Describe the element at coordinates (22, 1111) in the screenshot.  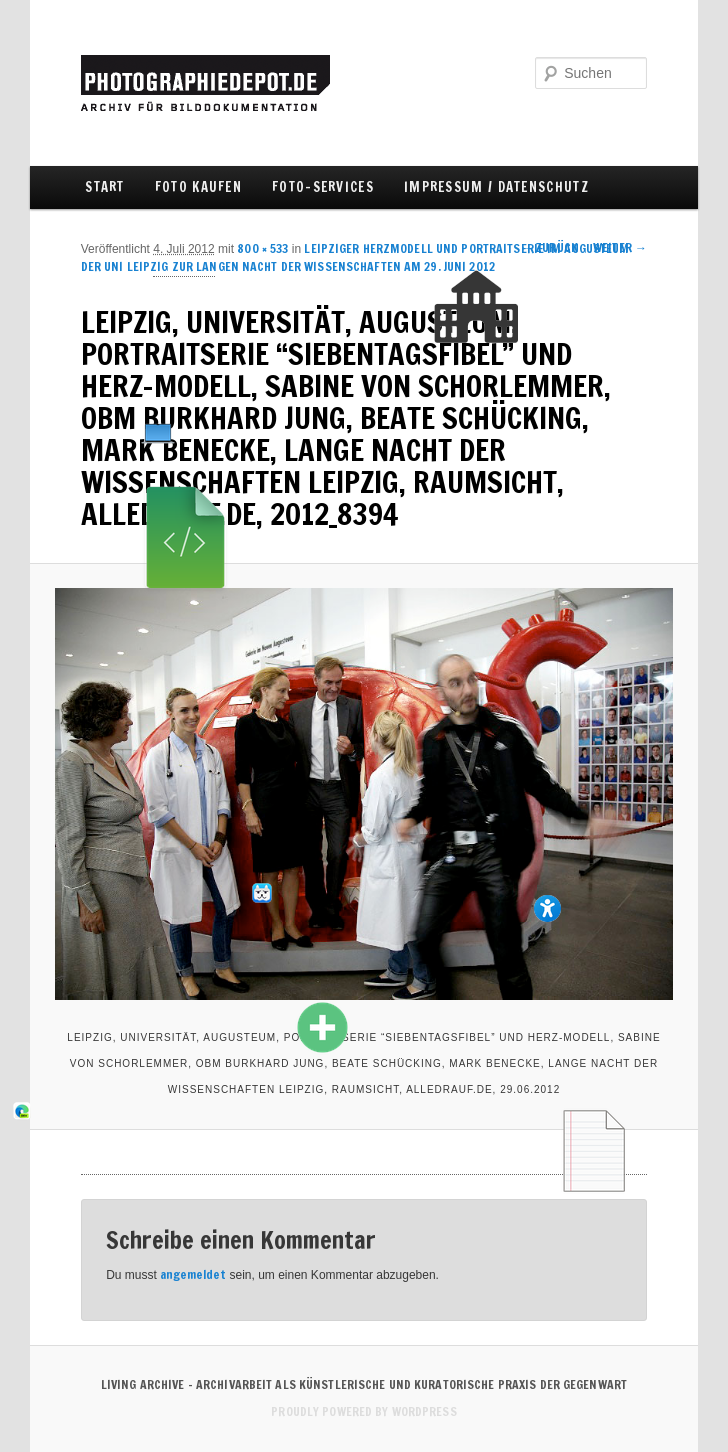
I see `open microsoft edge dev browser` at that location.